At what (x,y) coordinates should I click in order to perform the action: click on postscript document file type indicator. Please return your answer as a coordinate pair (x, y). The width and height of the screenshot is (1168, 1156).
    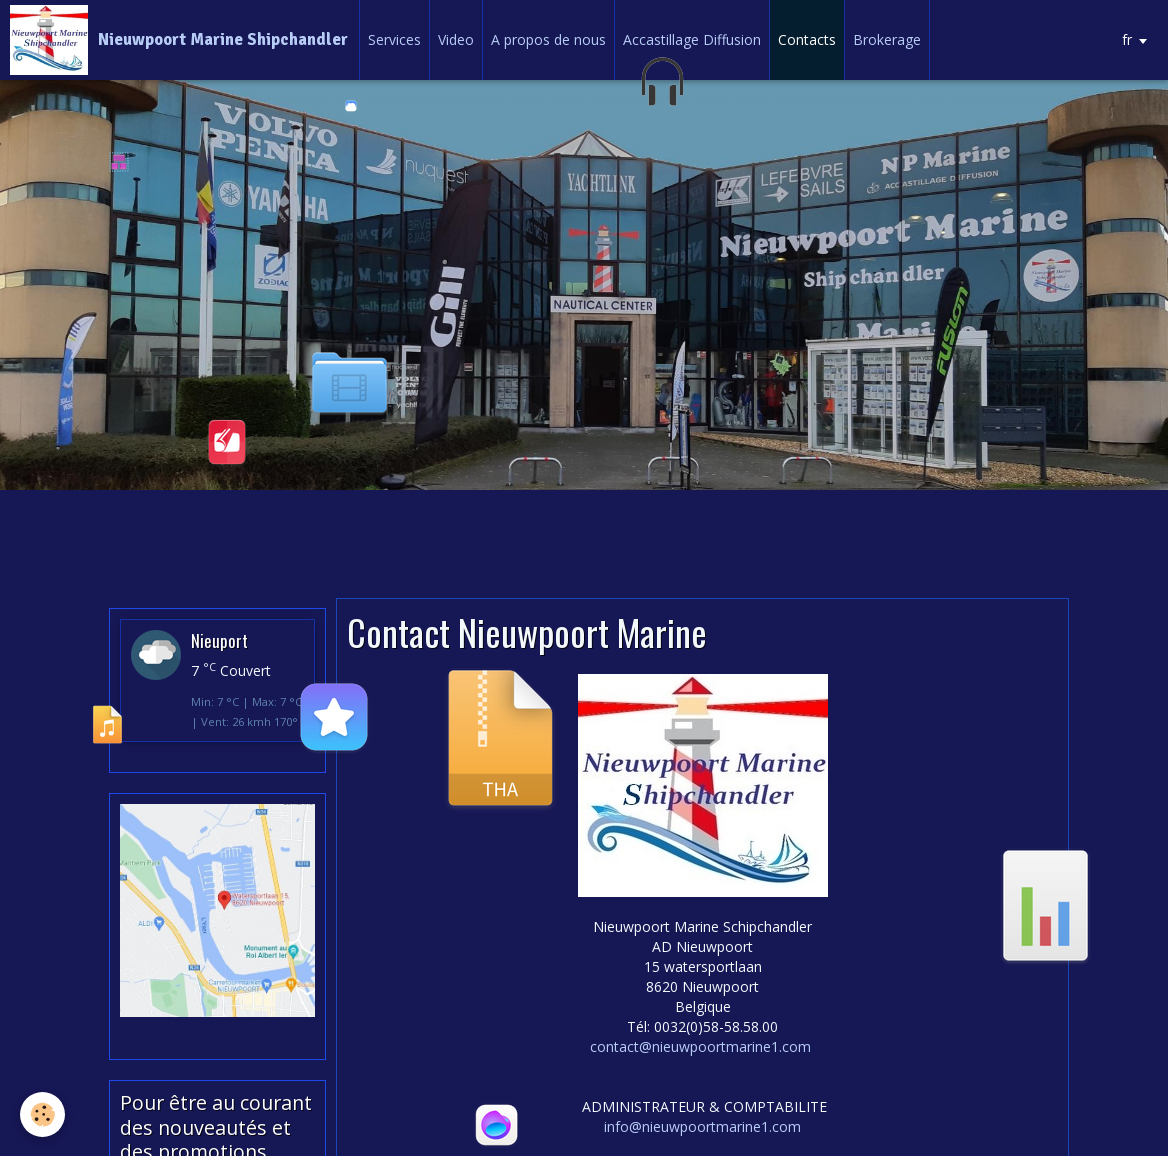
    Looking at the image, I should click on (227, 442).